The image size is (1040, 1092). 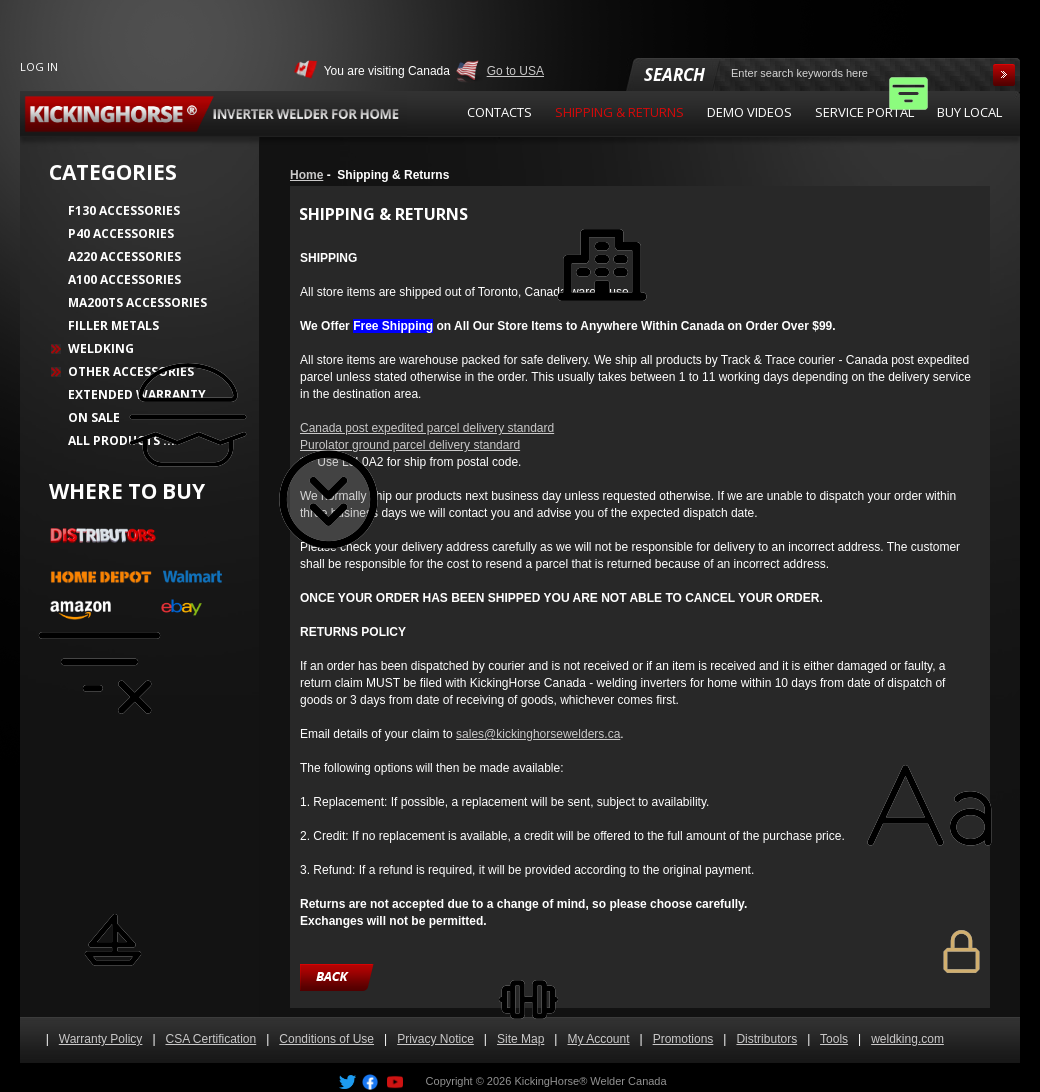 What do you see at coordinates (908, 93) in the screenshot?
I see `filter or sort content` at bounding box center [908, 93].